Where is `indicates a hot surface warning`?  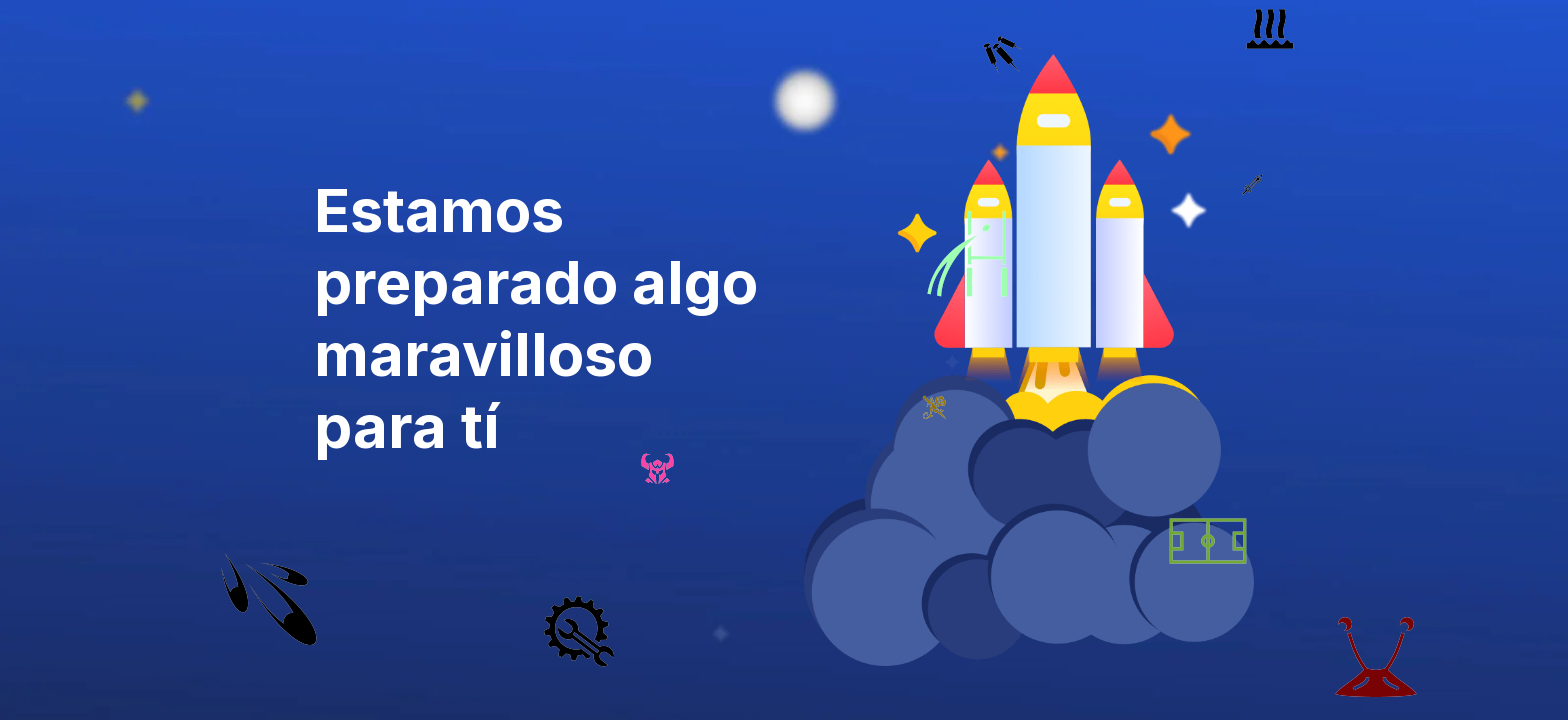
indicates a hot surface warning is located at coordinates (1270, 29).